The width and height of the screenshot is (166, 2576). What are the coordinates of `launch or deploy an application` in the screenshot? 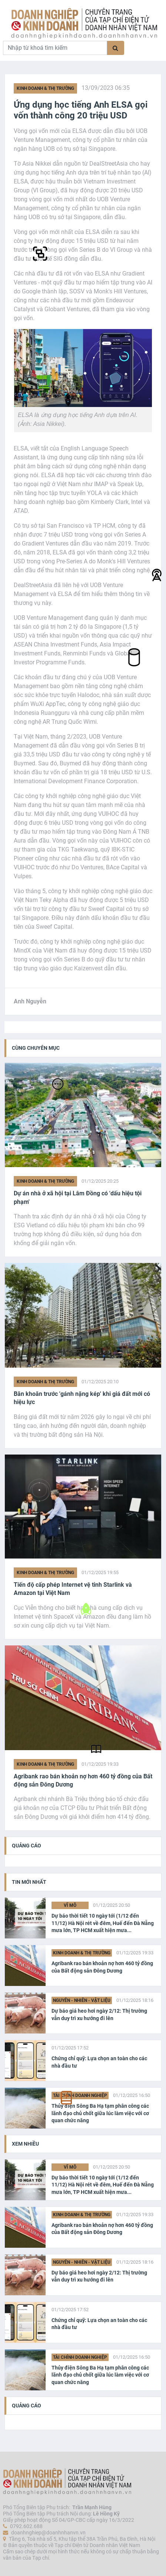 It's located at (86, 1609).